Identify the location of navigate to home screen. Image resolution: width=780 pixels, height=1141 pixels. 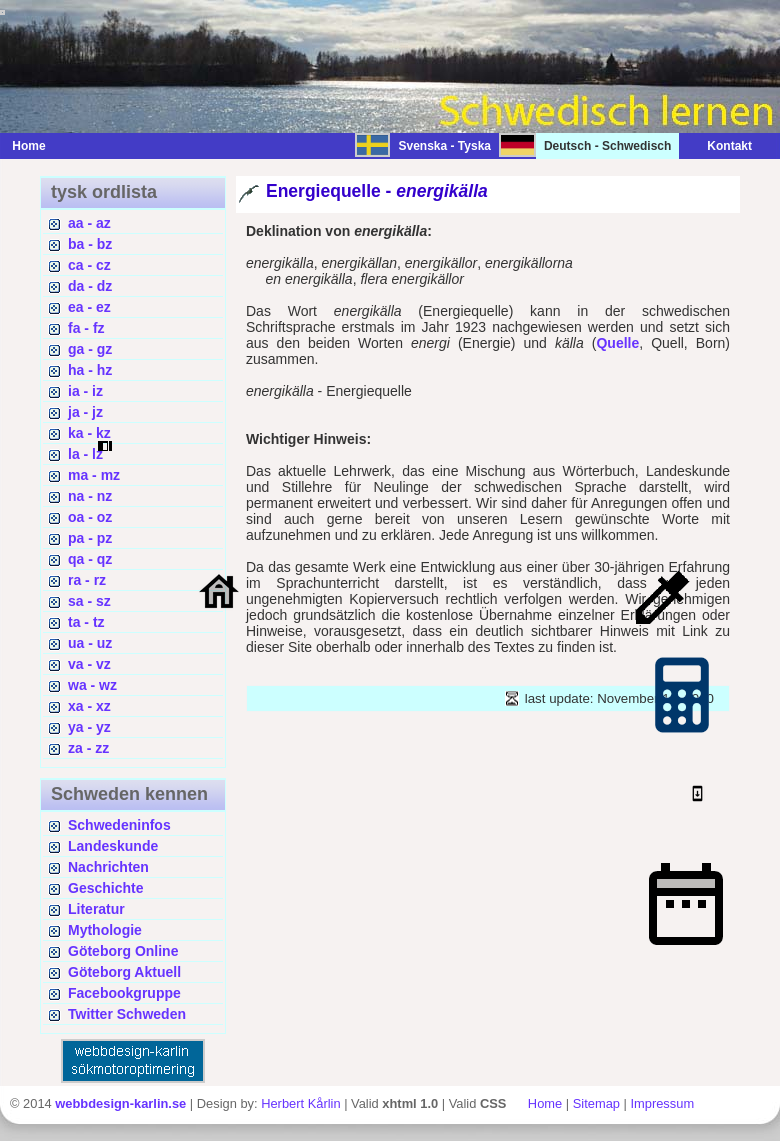
(219, 592).